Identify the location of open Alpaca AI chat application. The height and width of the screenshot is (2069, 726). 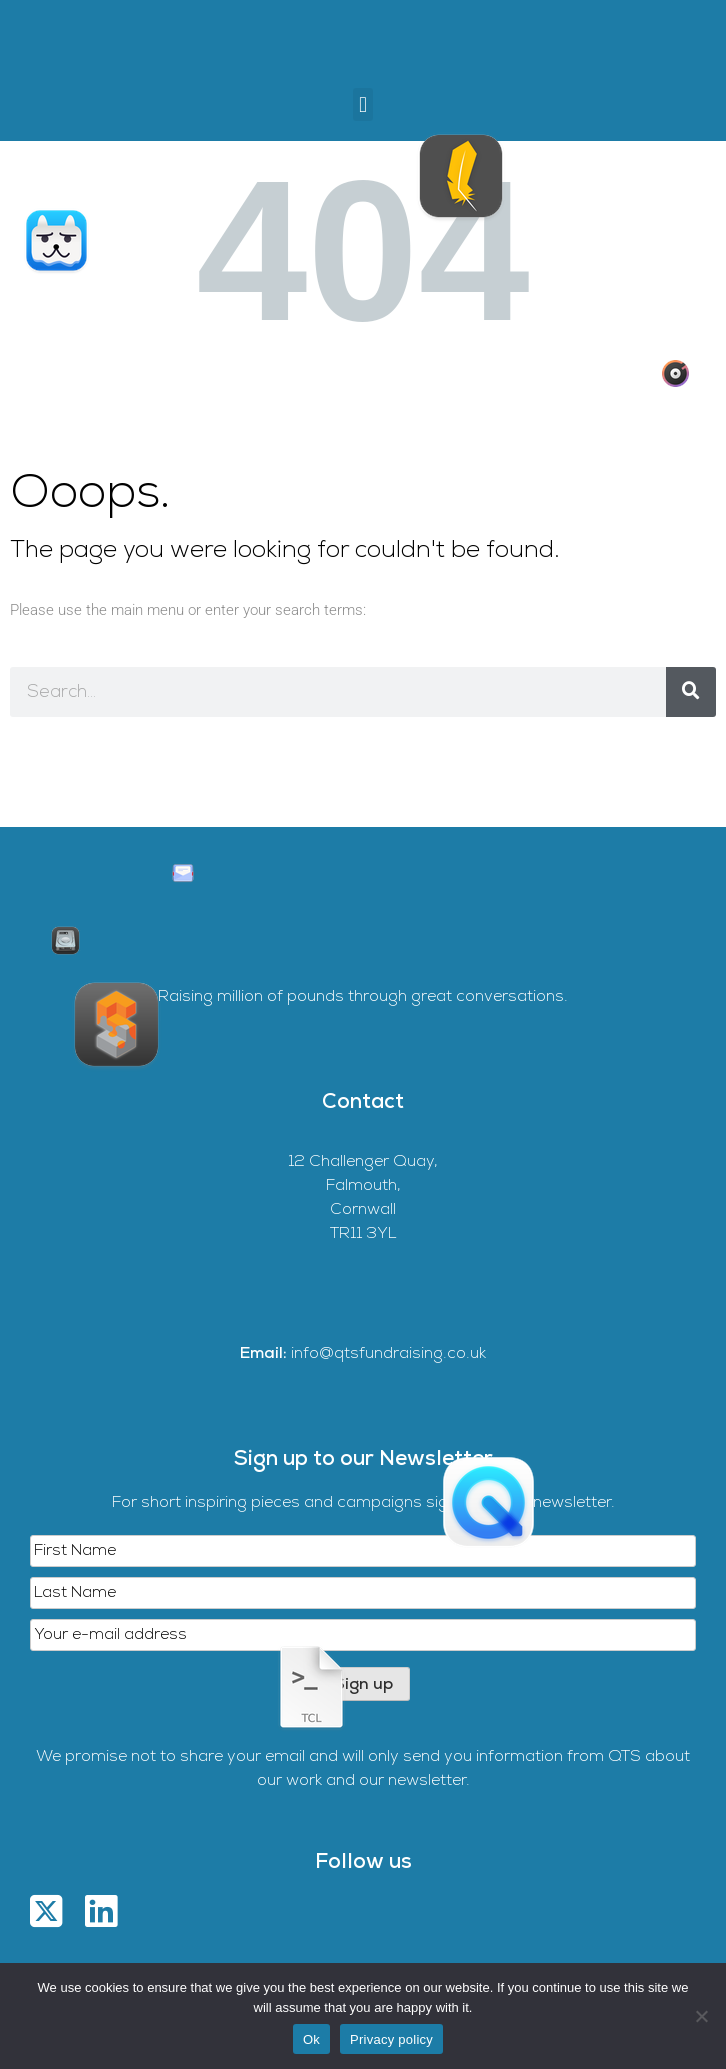
(56, 240).